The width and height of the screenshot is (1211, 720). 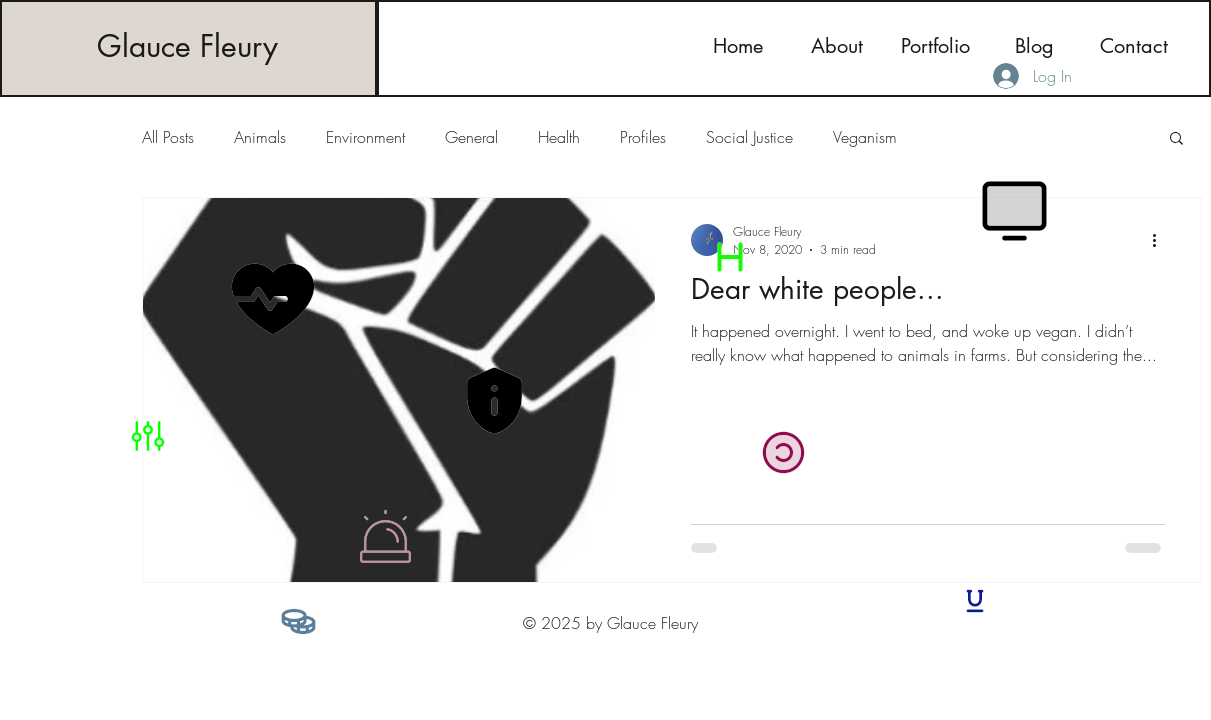 I want to click on view health or fitness data, so click(x=273, y=296).